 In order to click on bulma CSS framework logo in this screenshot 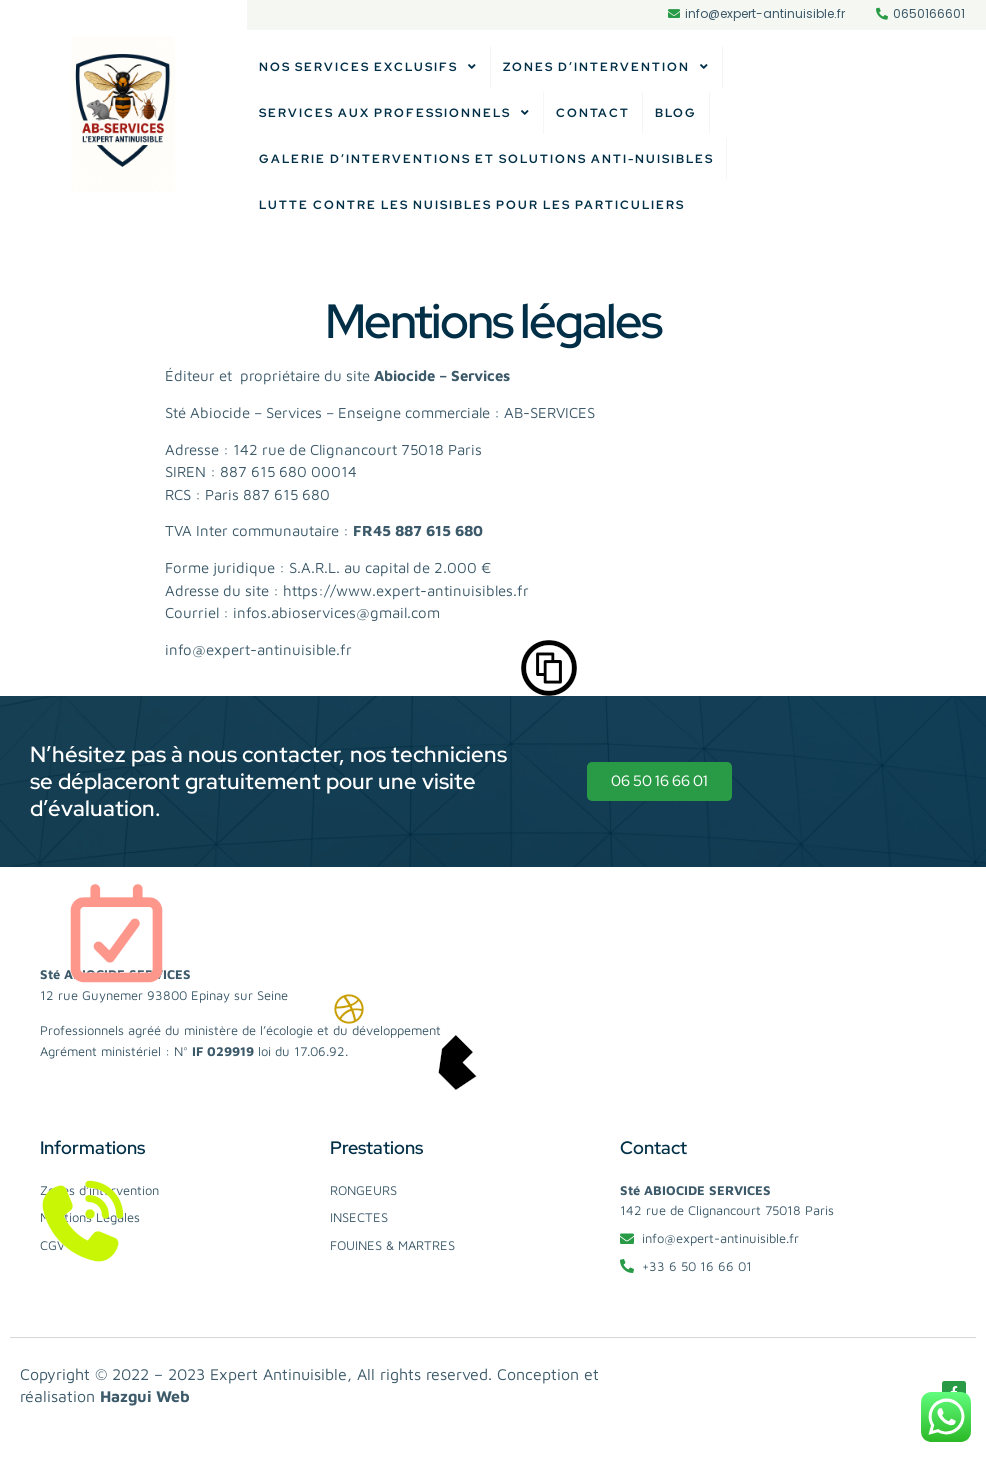, I will do `click(457, 1062)`.